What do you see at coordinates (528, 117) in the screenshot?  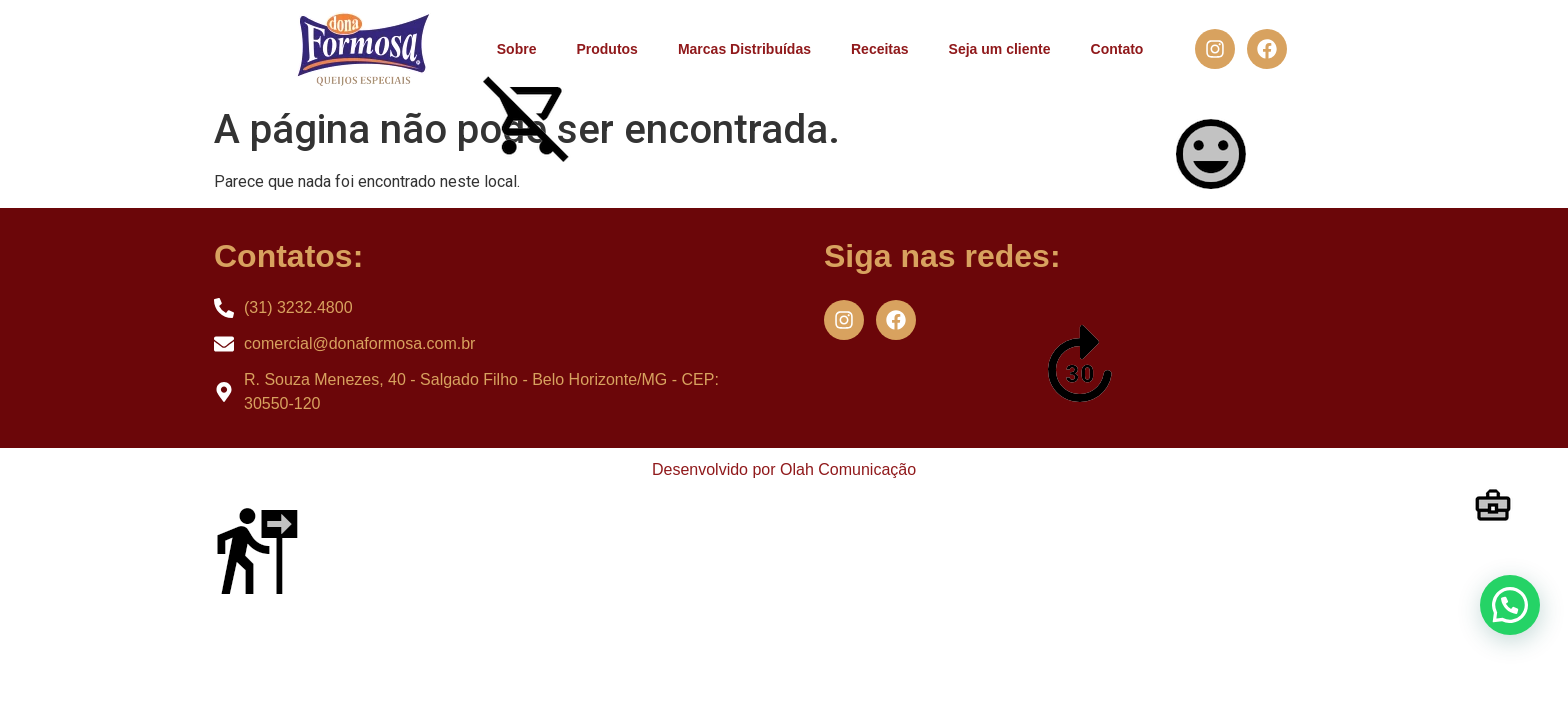 I see `remove item from shopping cart` at bounding box center [528, 117].